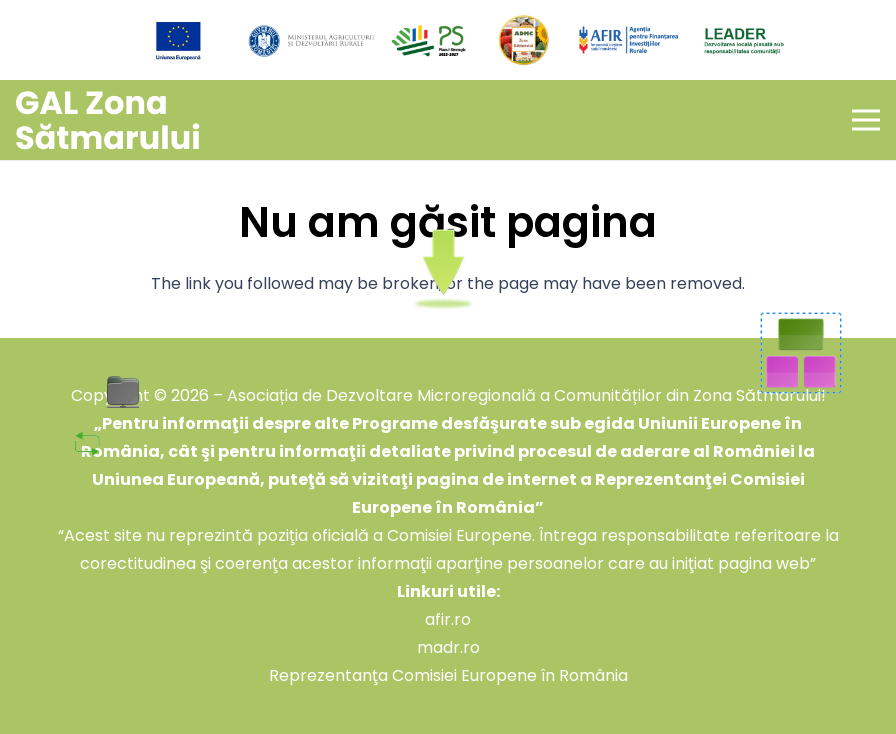 The width and height of the screenshot is (896, 734). I want to click on save the current file or document, so click(443, 264).